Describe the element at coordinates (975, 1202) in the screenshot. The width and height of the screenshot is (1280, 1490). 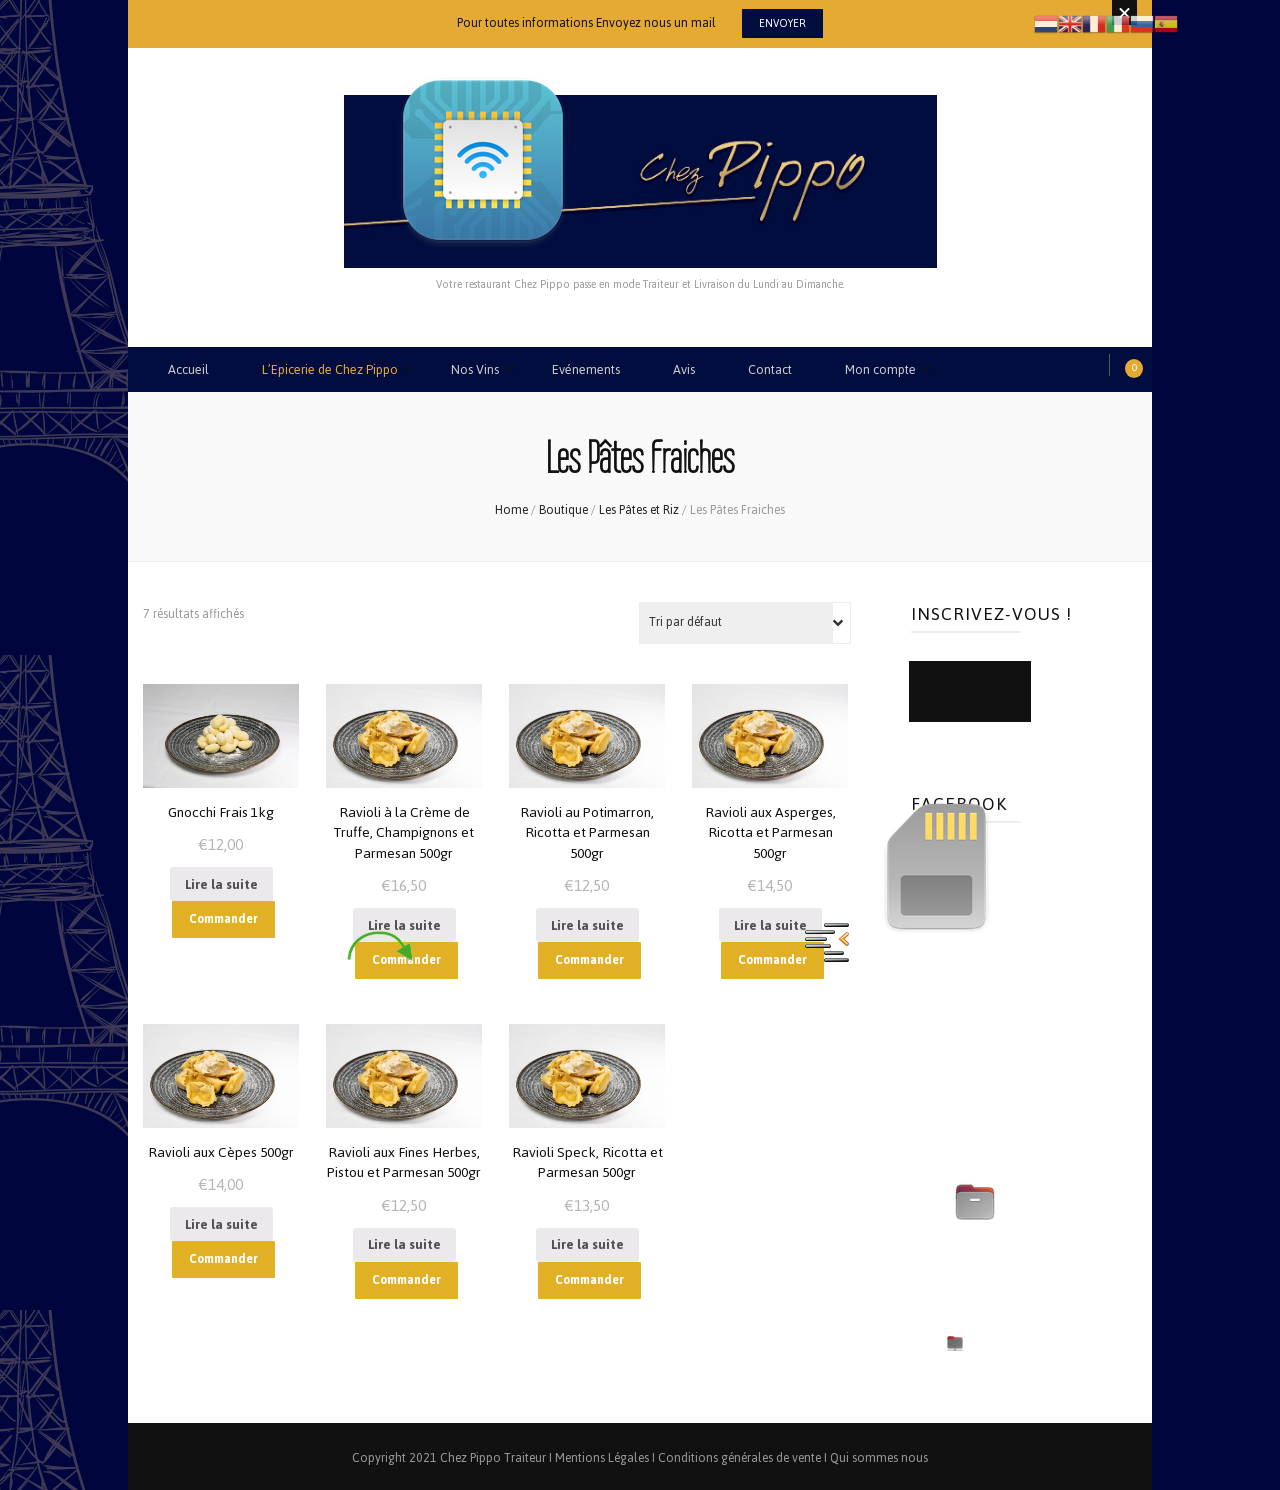
I see `open the file manager application` at that location.